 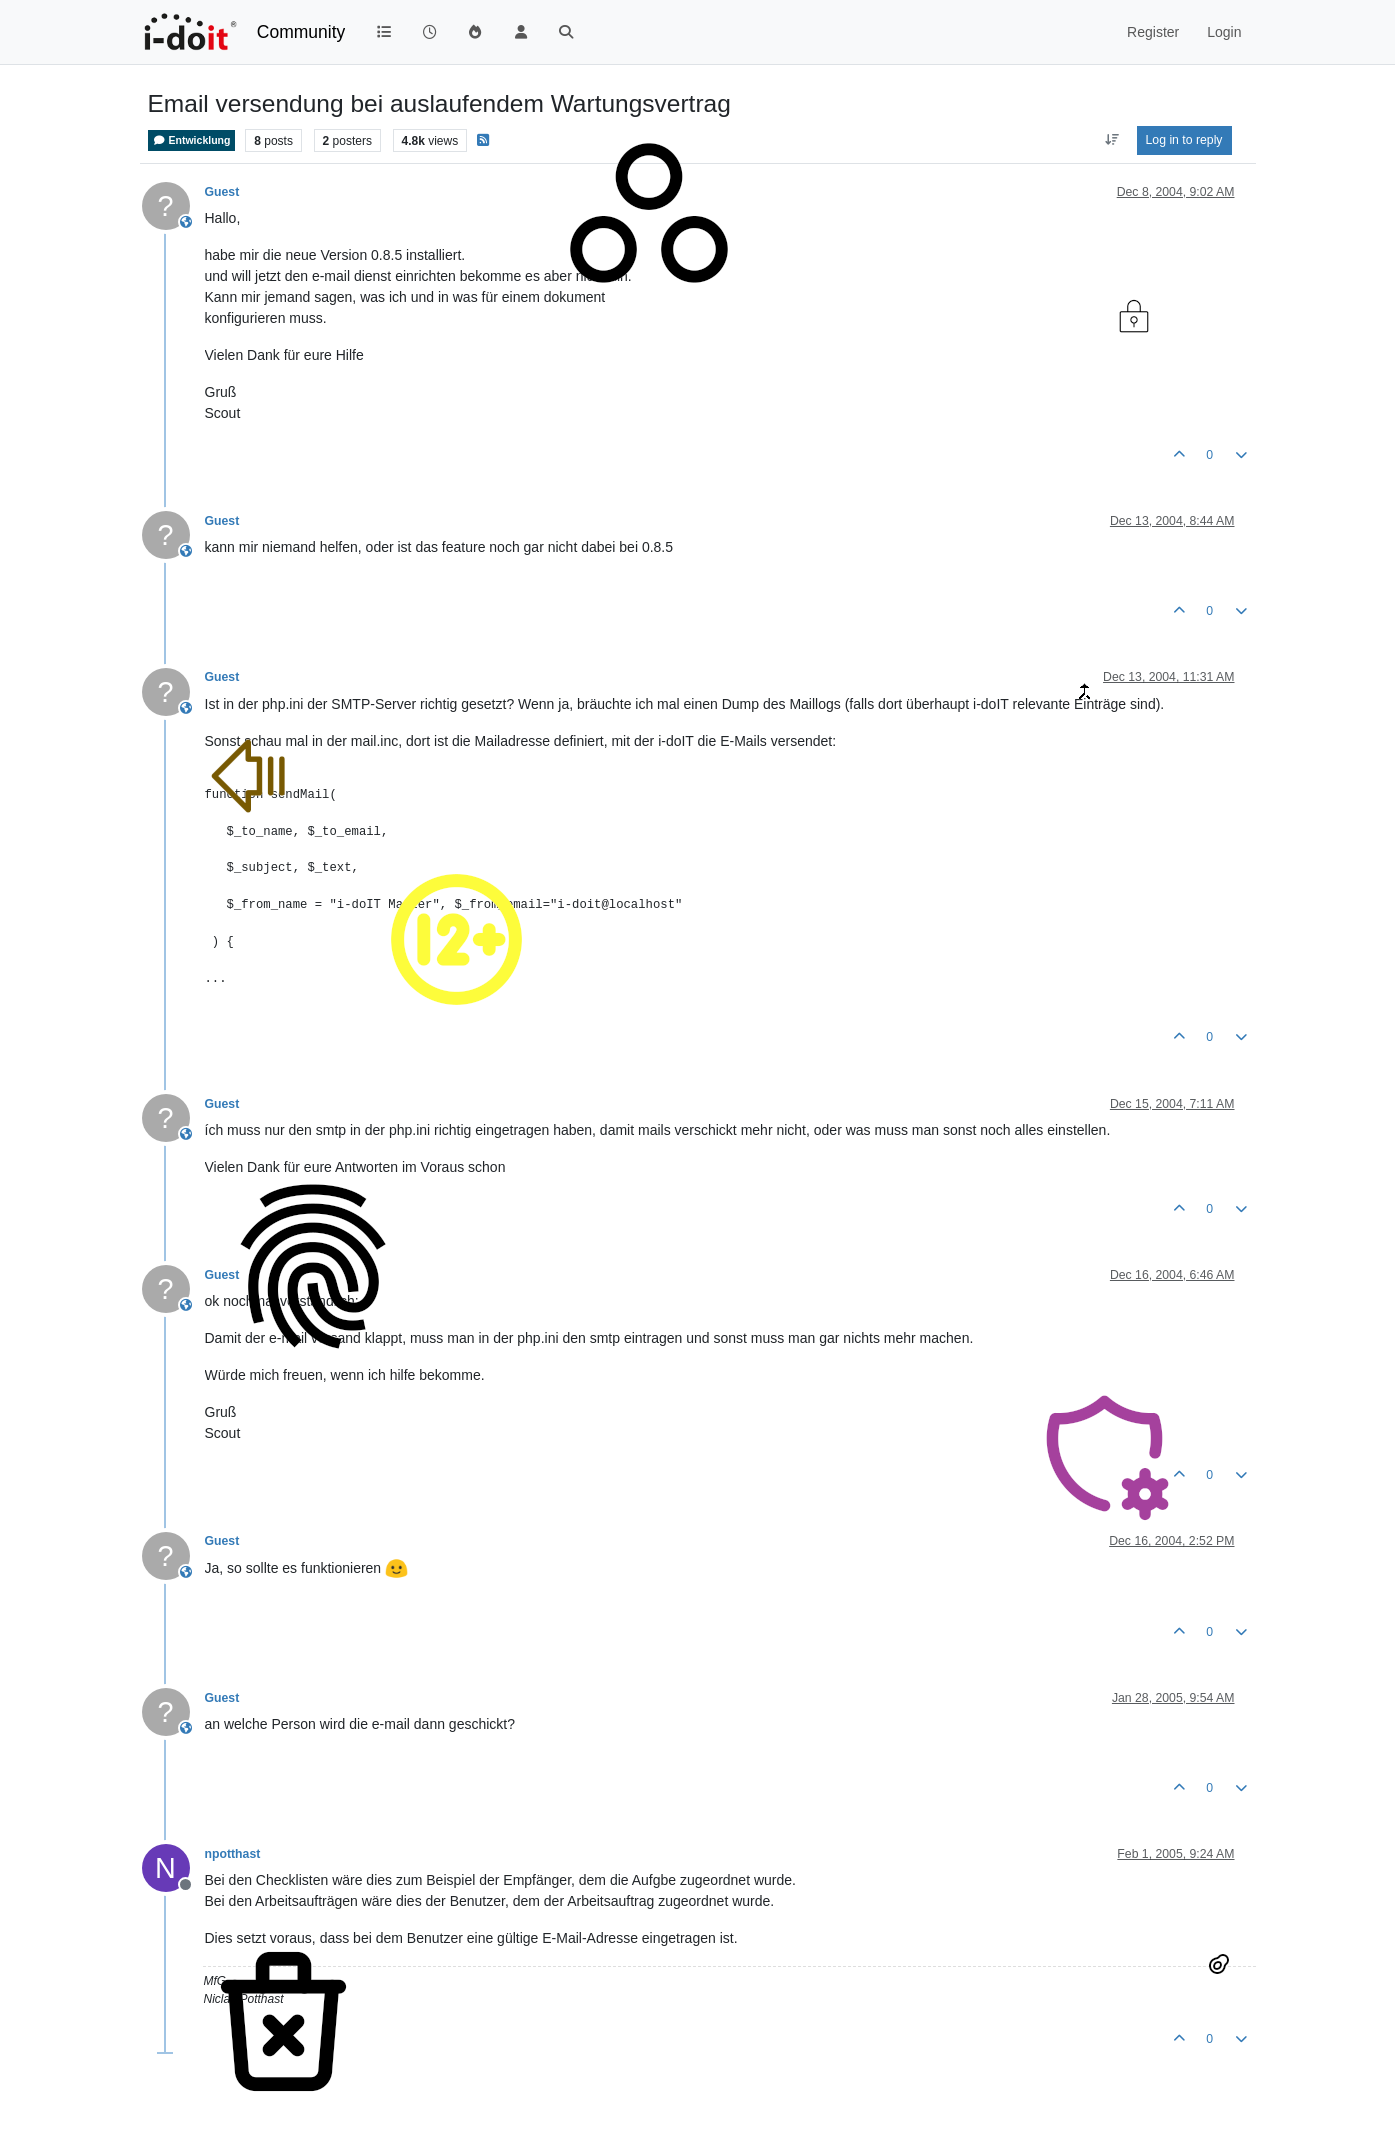 I want to click on go back to the beginning, so click(x=251, y=776).